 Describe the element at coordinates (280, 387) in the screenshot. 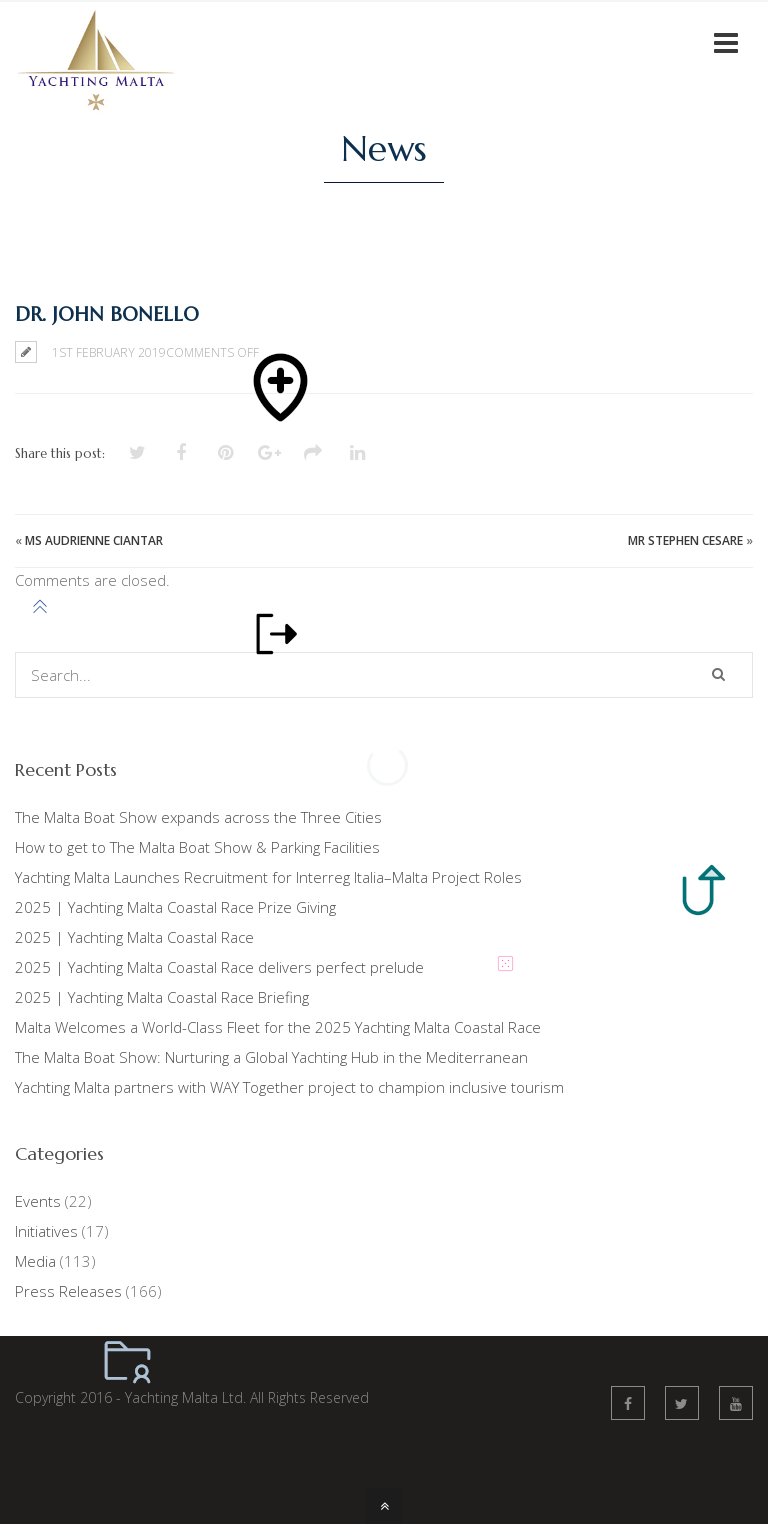

I see `add a new location pin` at that location.